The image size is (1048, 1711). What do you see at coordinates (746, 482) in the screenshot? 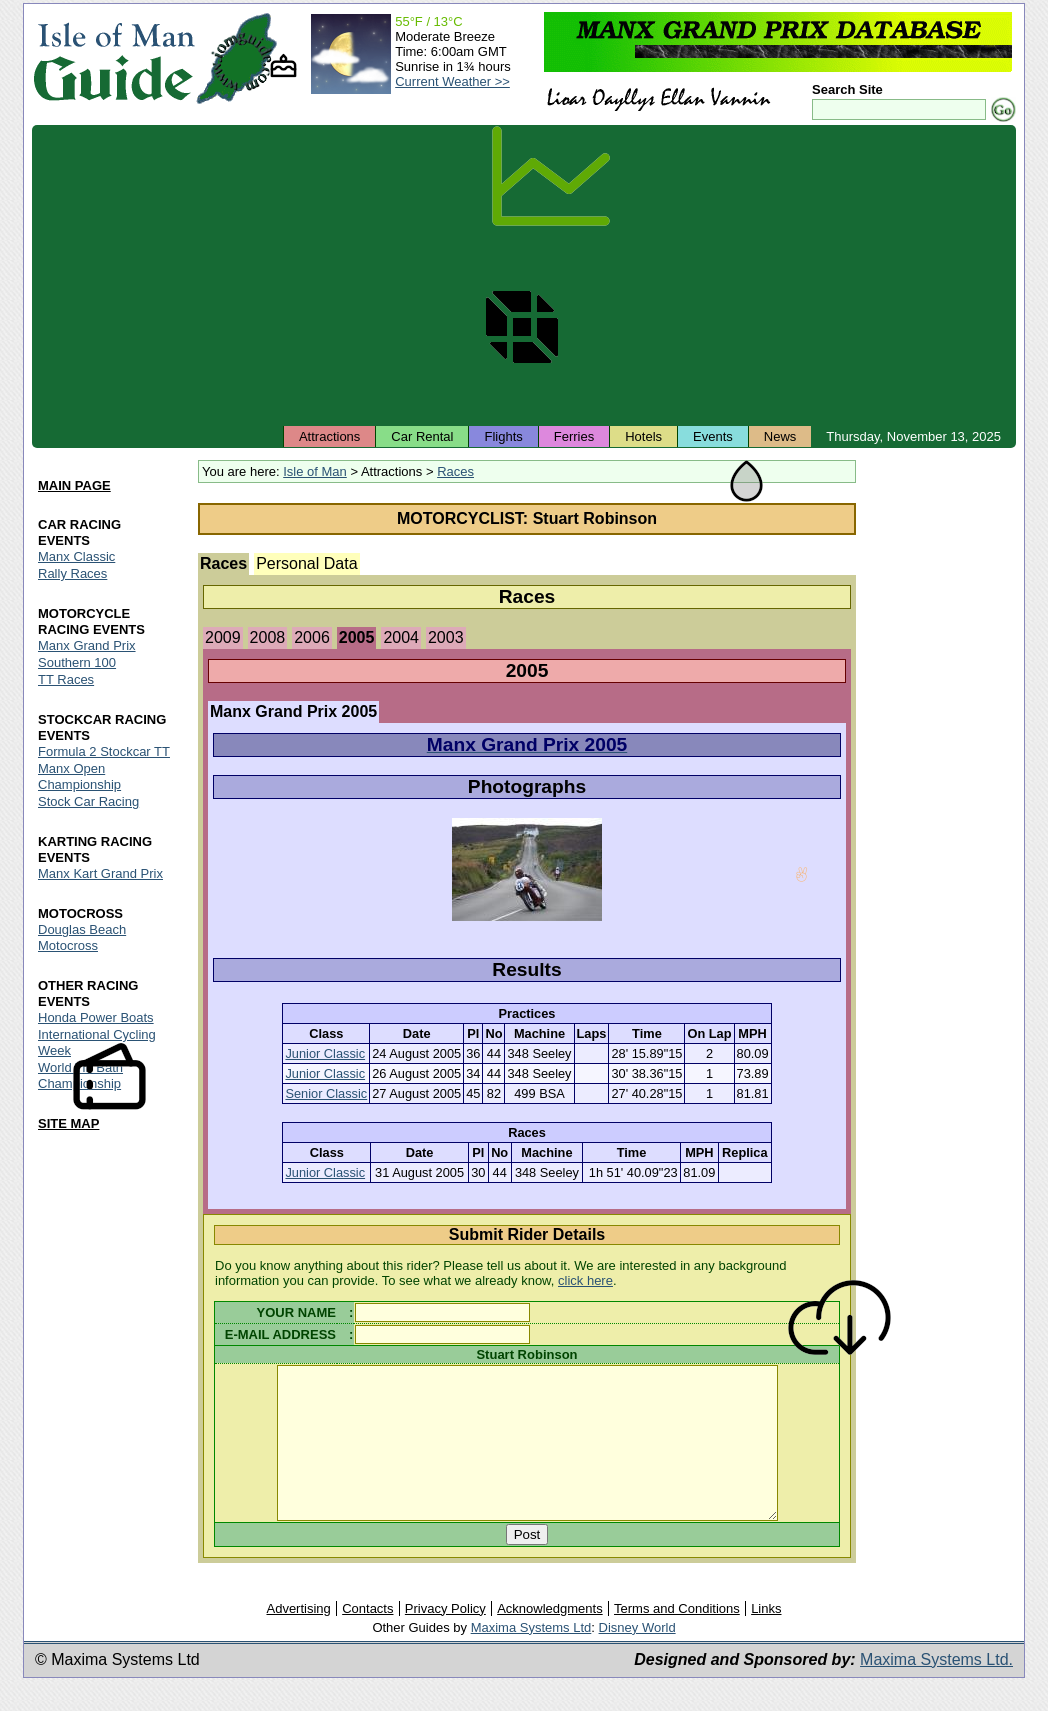
I see `indicates water or liquid-related feature` at bounding box center [746, 482].